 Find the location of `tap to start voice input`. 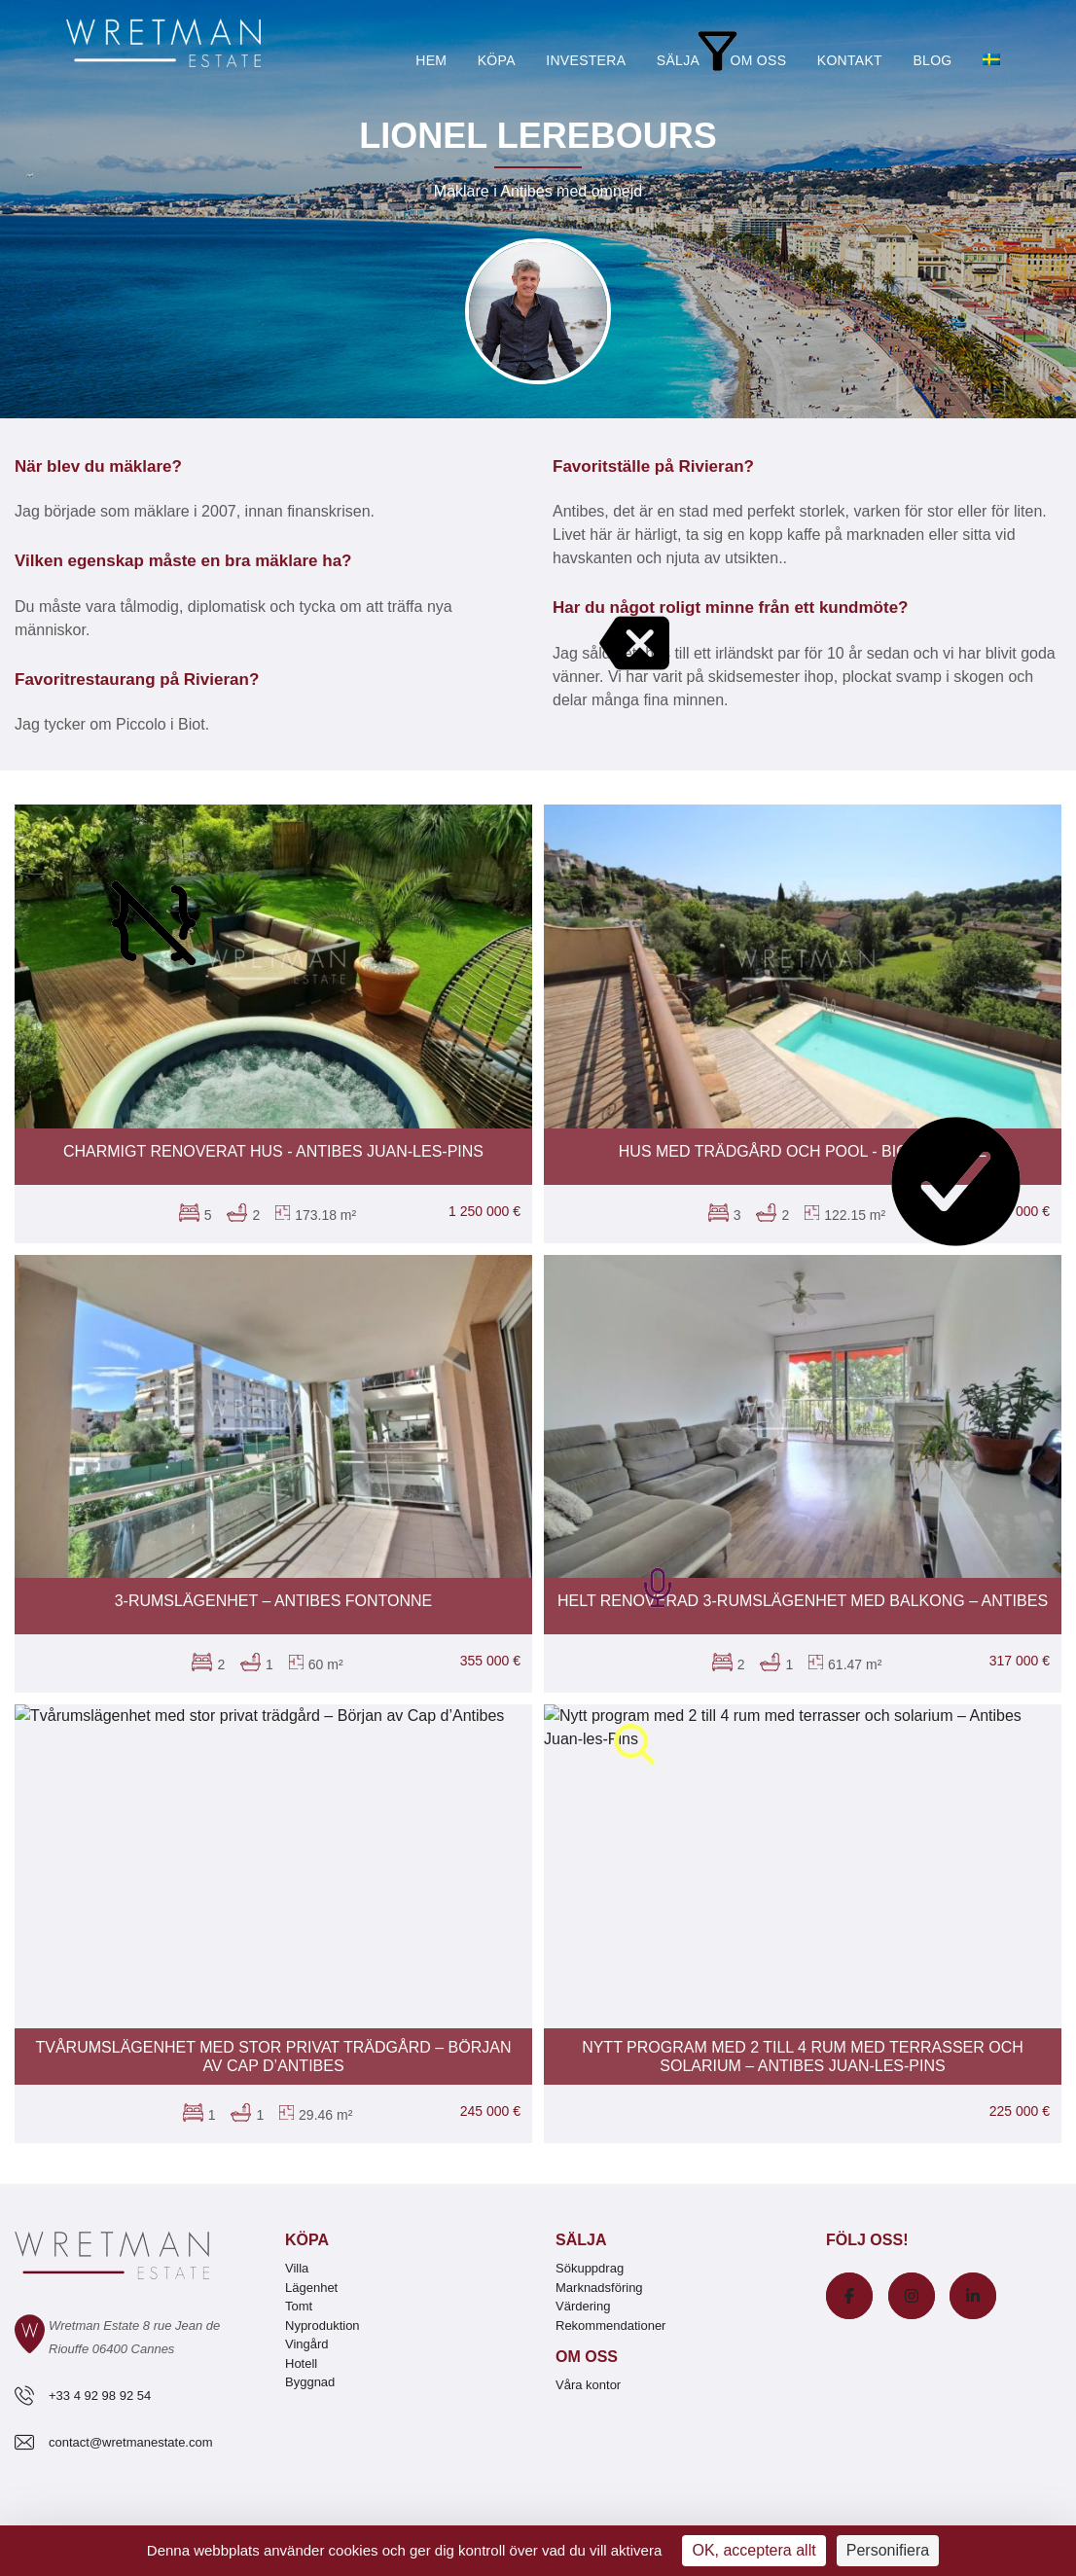

tap to start voice input is located at coordinates (658, 1588).